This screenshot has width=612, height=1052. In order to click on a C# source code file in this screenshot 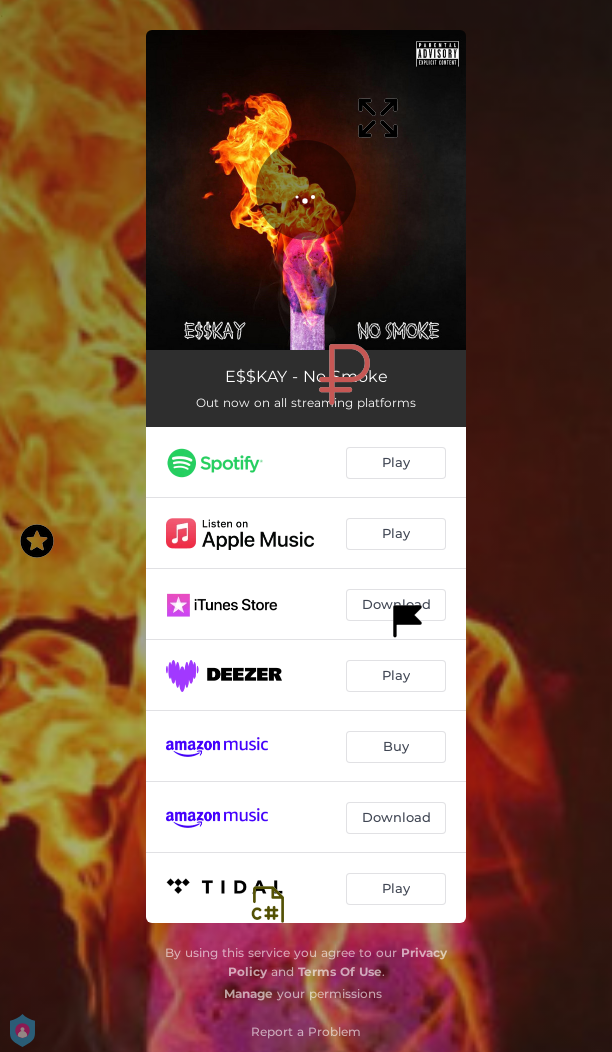, I will do `click(268, 904)`.